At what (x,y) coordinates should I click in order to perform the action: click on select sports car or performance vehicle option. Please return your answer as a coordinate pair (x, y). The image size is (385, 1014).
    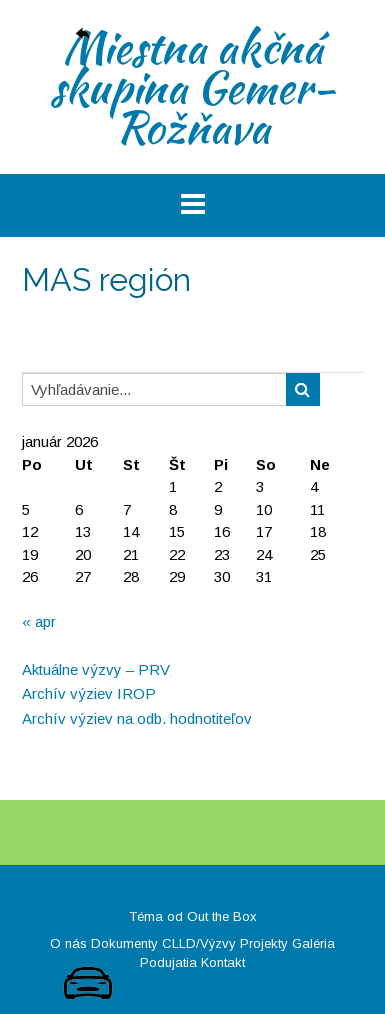
    Looking at the image, I should click on (88, 983).